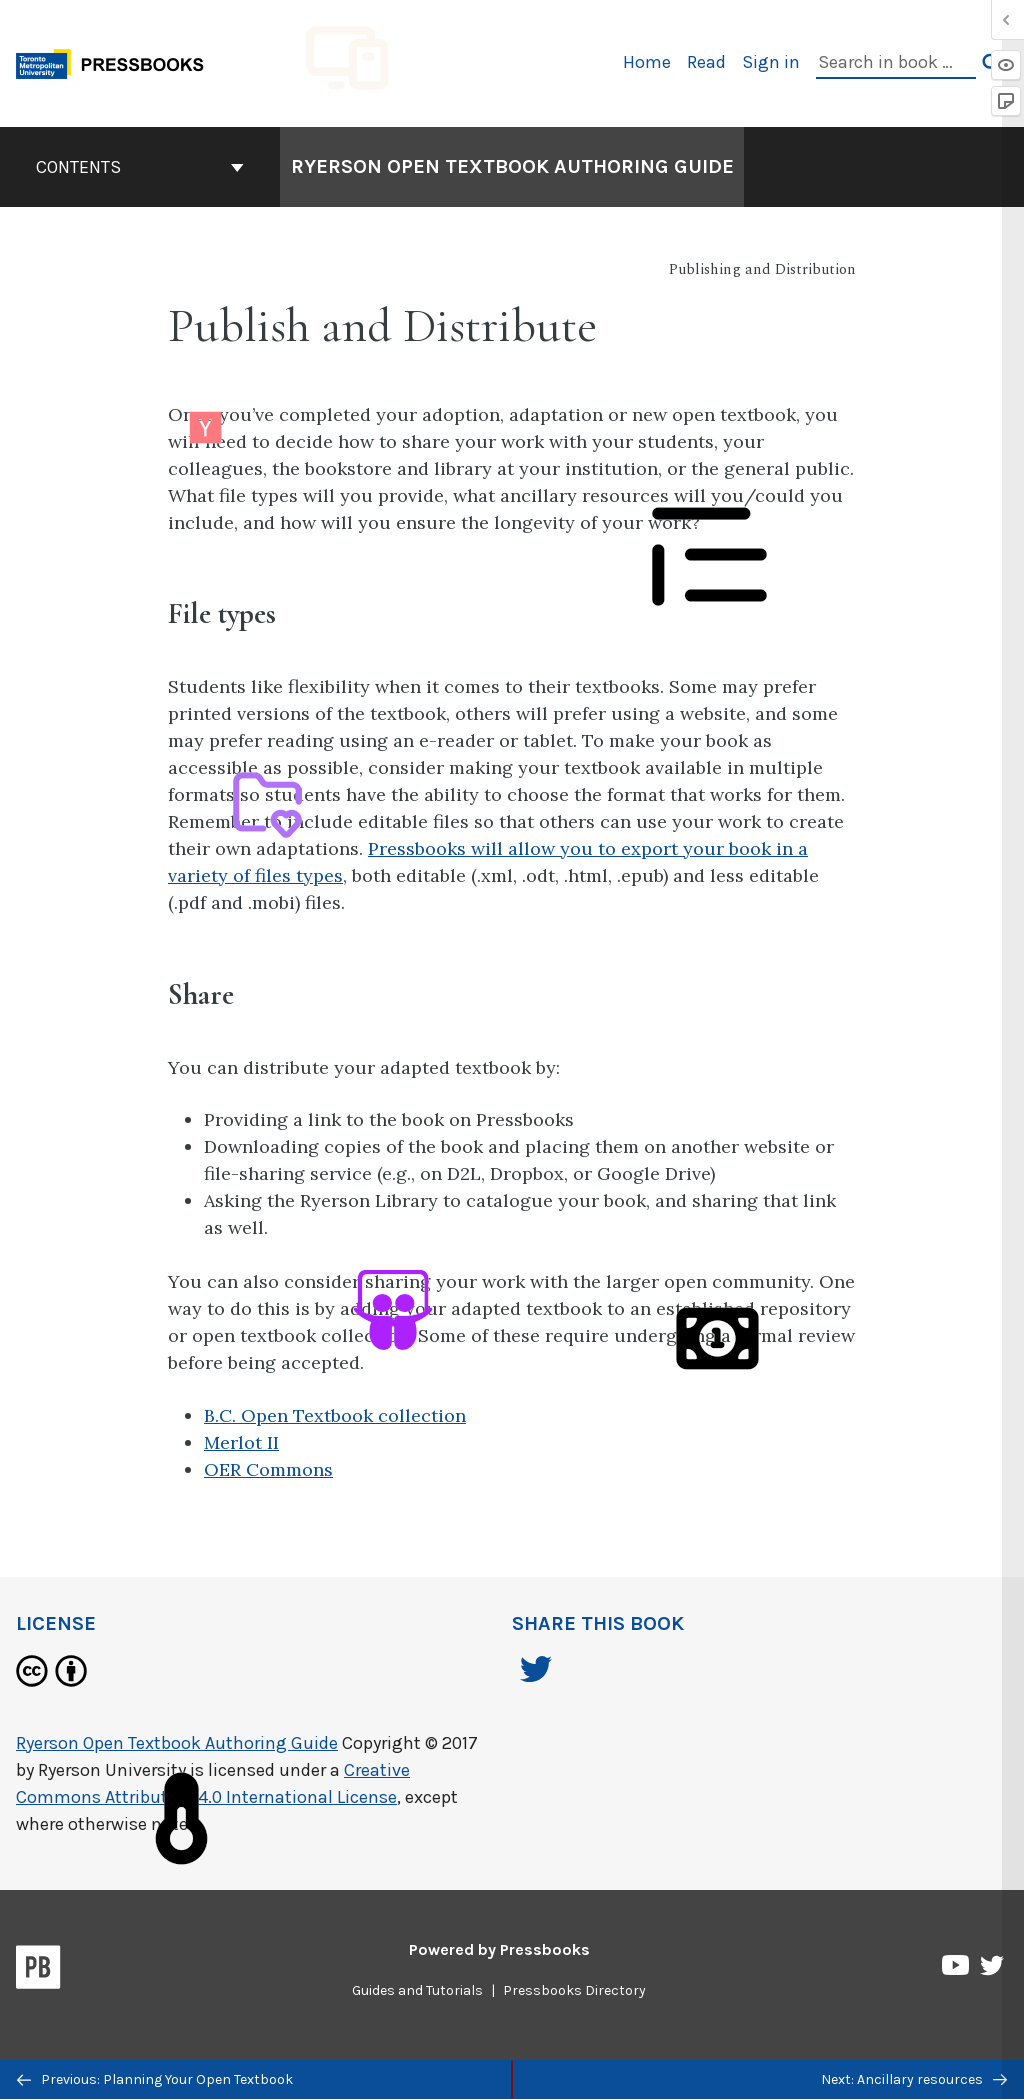  Describe the element at coordinates (205, 427) in the screenshot. I see `Y Combinator logo` at that location.